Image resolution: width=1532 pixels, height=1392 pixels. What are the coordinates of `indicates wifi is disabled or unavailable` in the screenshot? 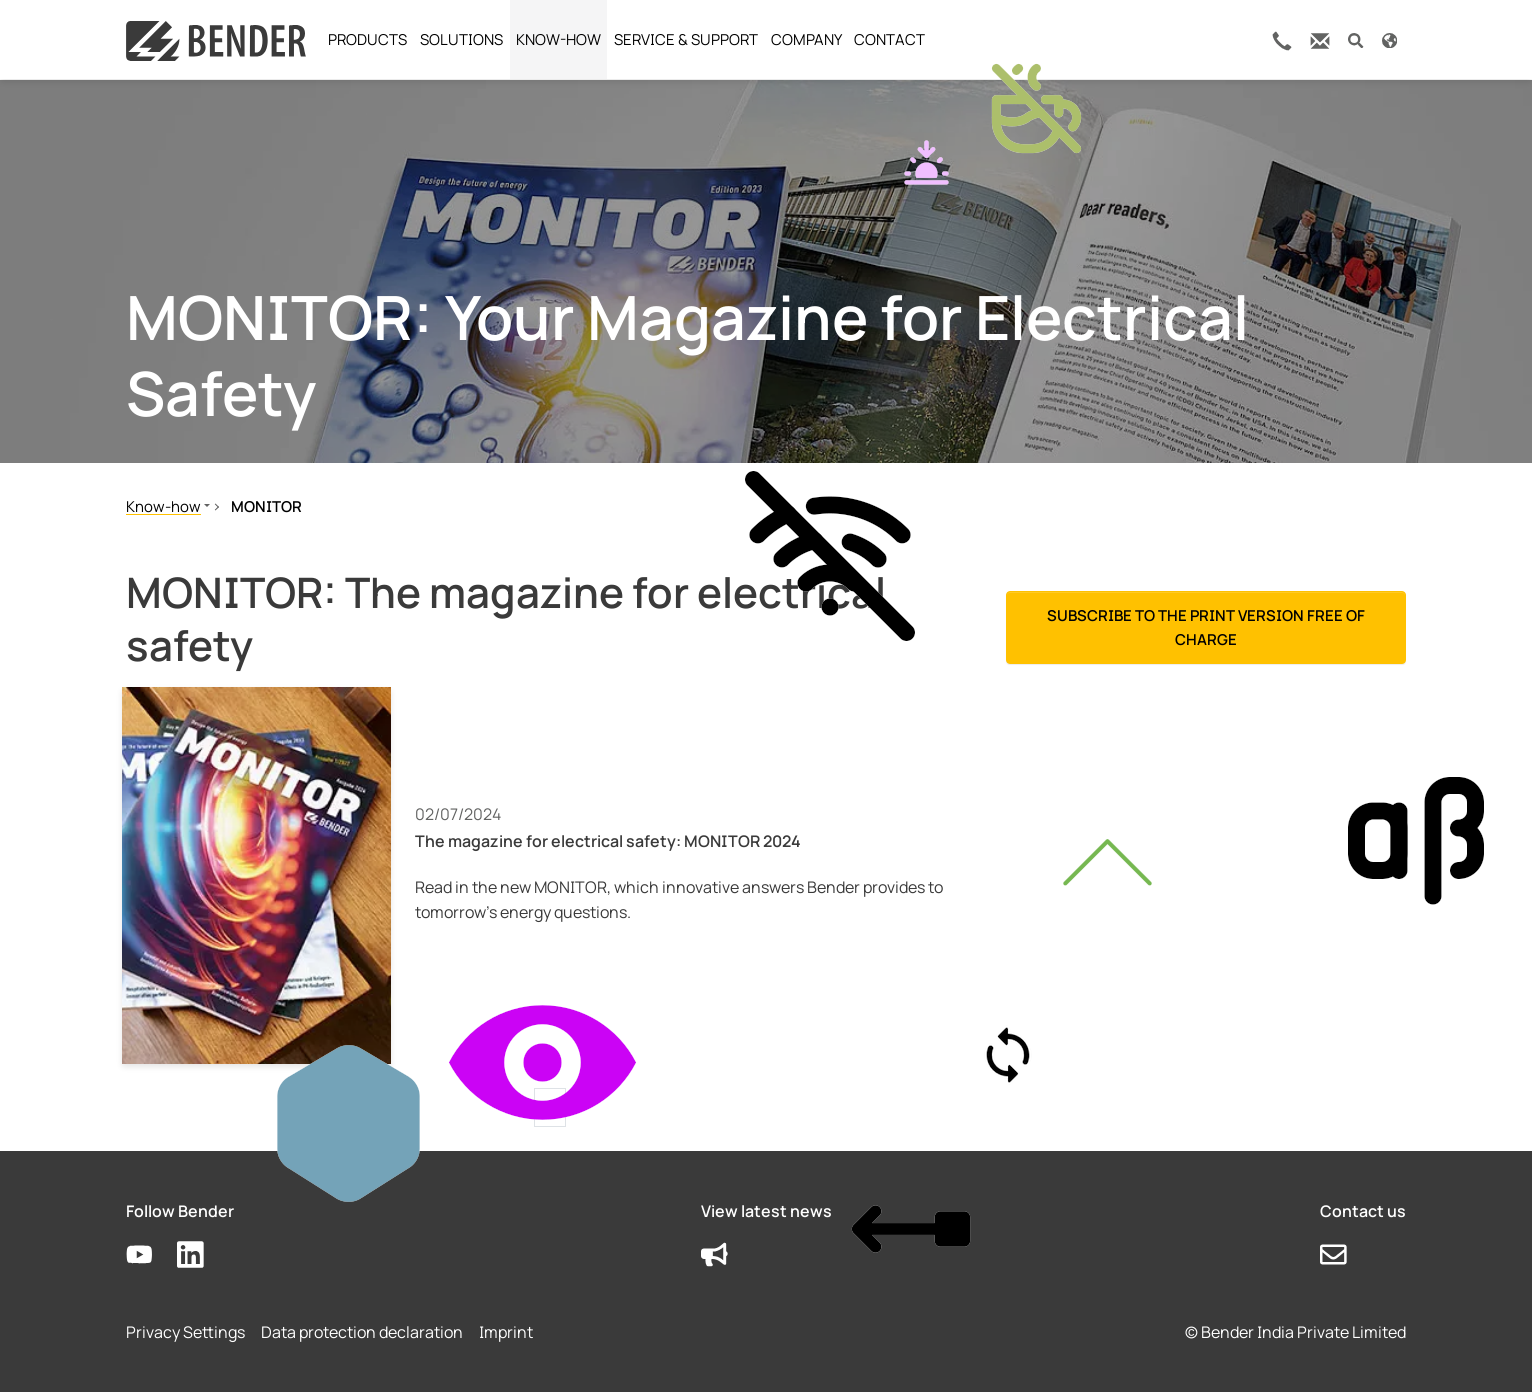 It's located at (830, 556).